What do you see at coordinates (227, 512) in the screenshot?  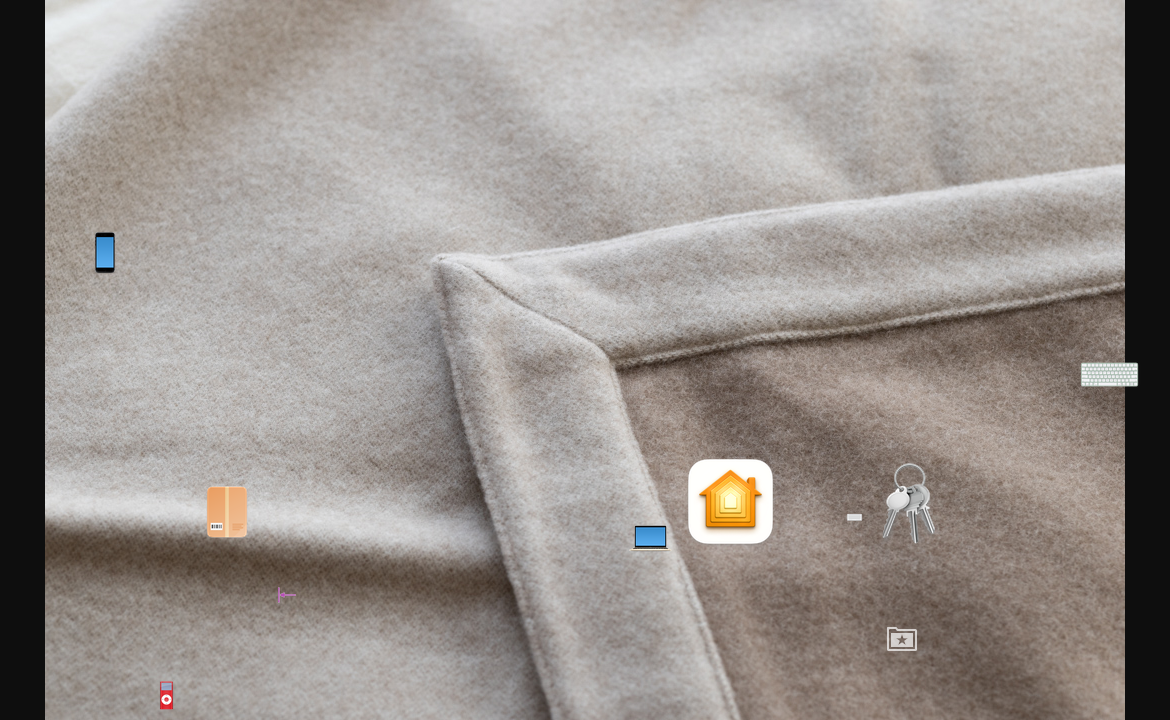 I see `a compressed archive or package file` at bounding box center [227, 512].